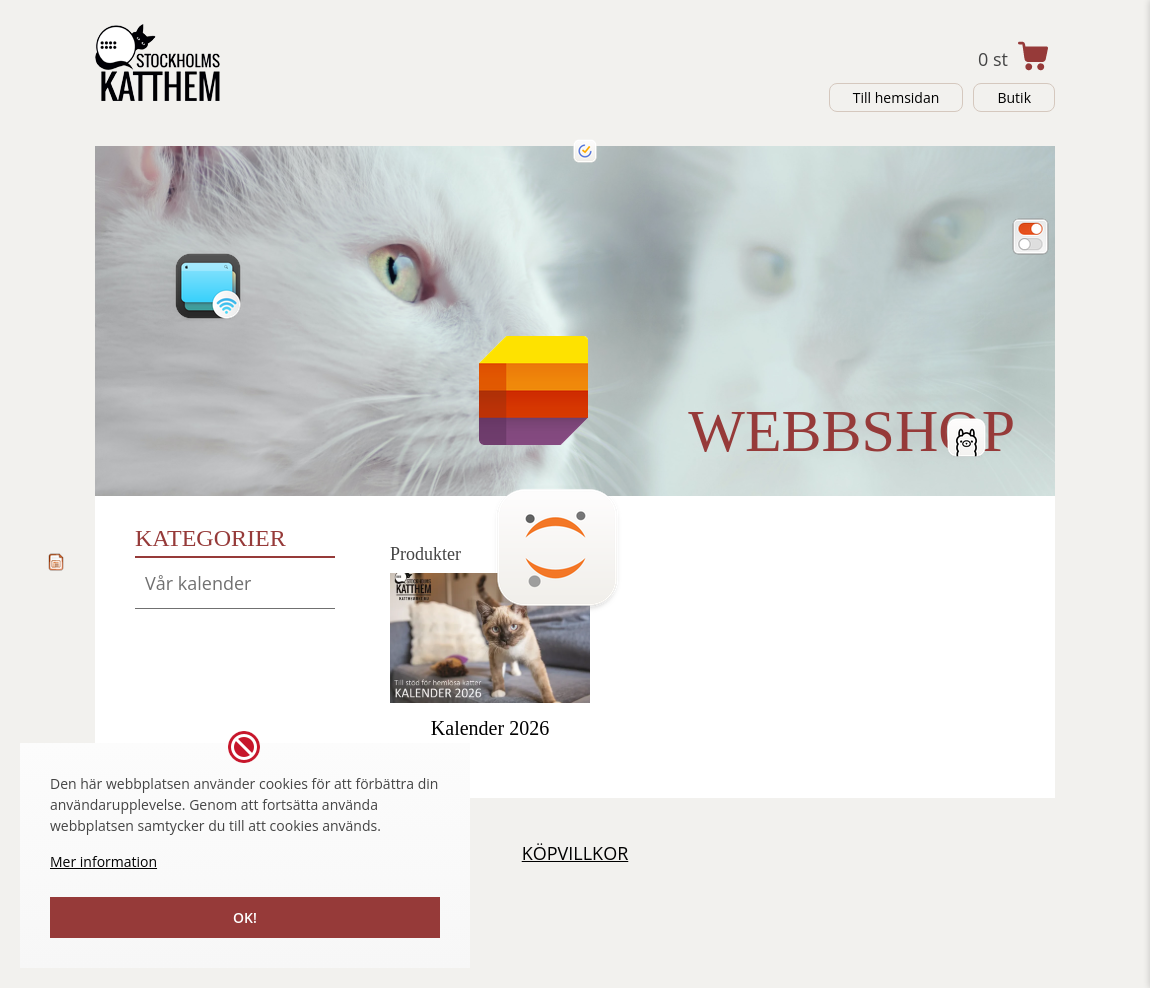 Image resolution: width=1150 pixels, height=988 pixels. I want to click on remove a group or team, so click(244, 747).